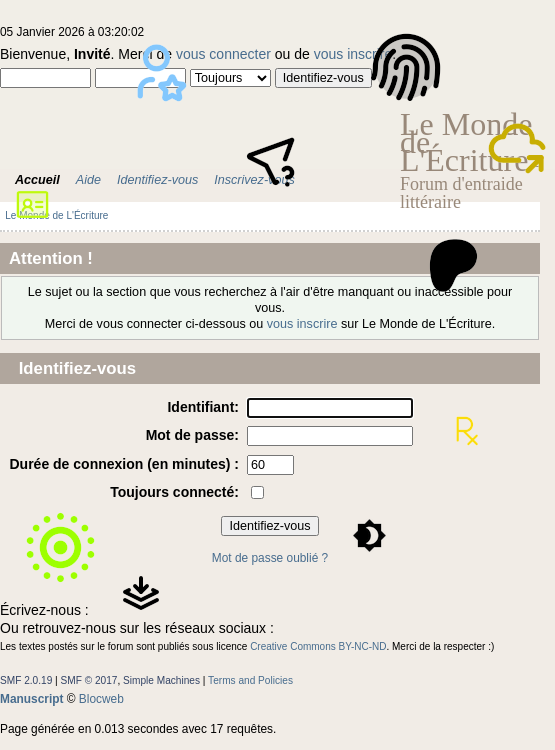 The width and height of the screenshot is (555, 750). Describe the element at coordinates (60, 547) in the screenshot. I see `capture a live photo` at that location.